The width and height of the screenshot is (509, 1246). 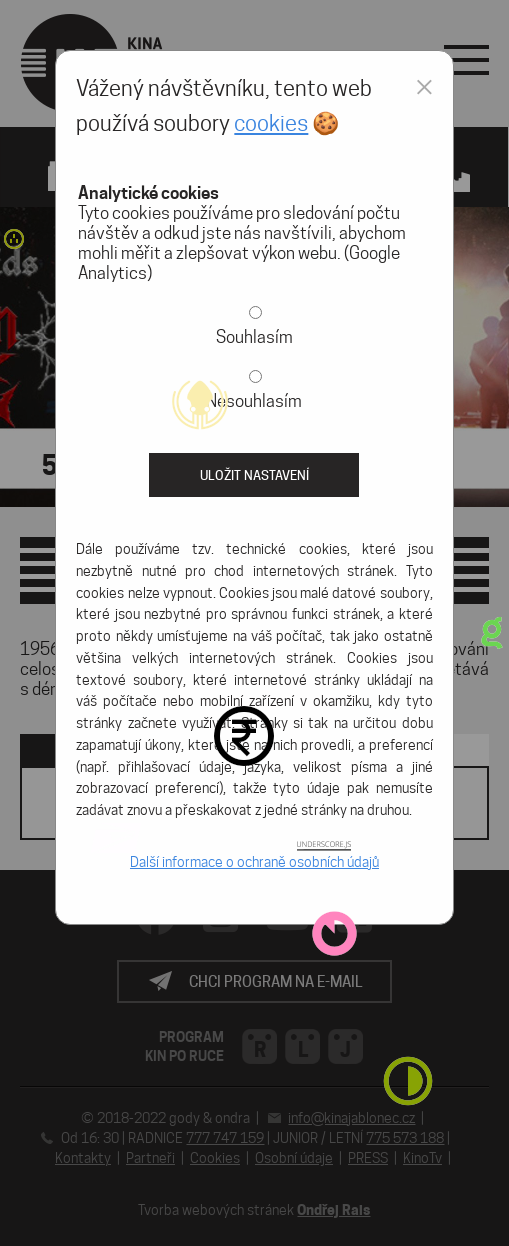 I want to click on open Kagi search engine, so click(x=492, y=633).